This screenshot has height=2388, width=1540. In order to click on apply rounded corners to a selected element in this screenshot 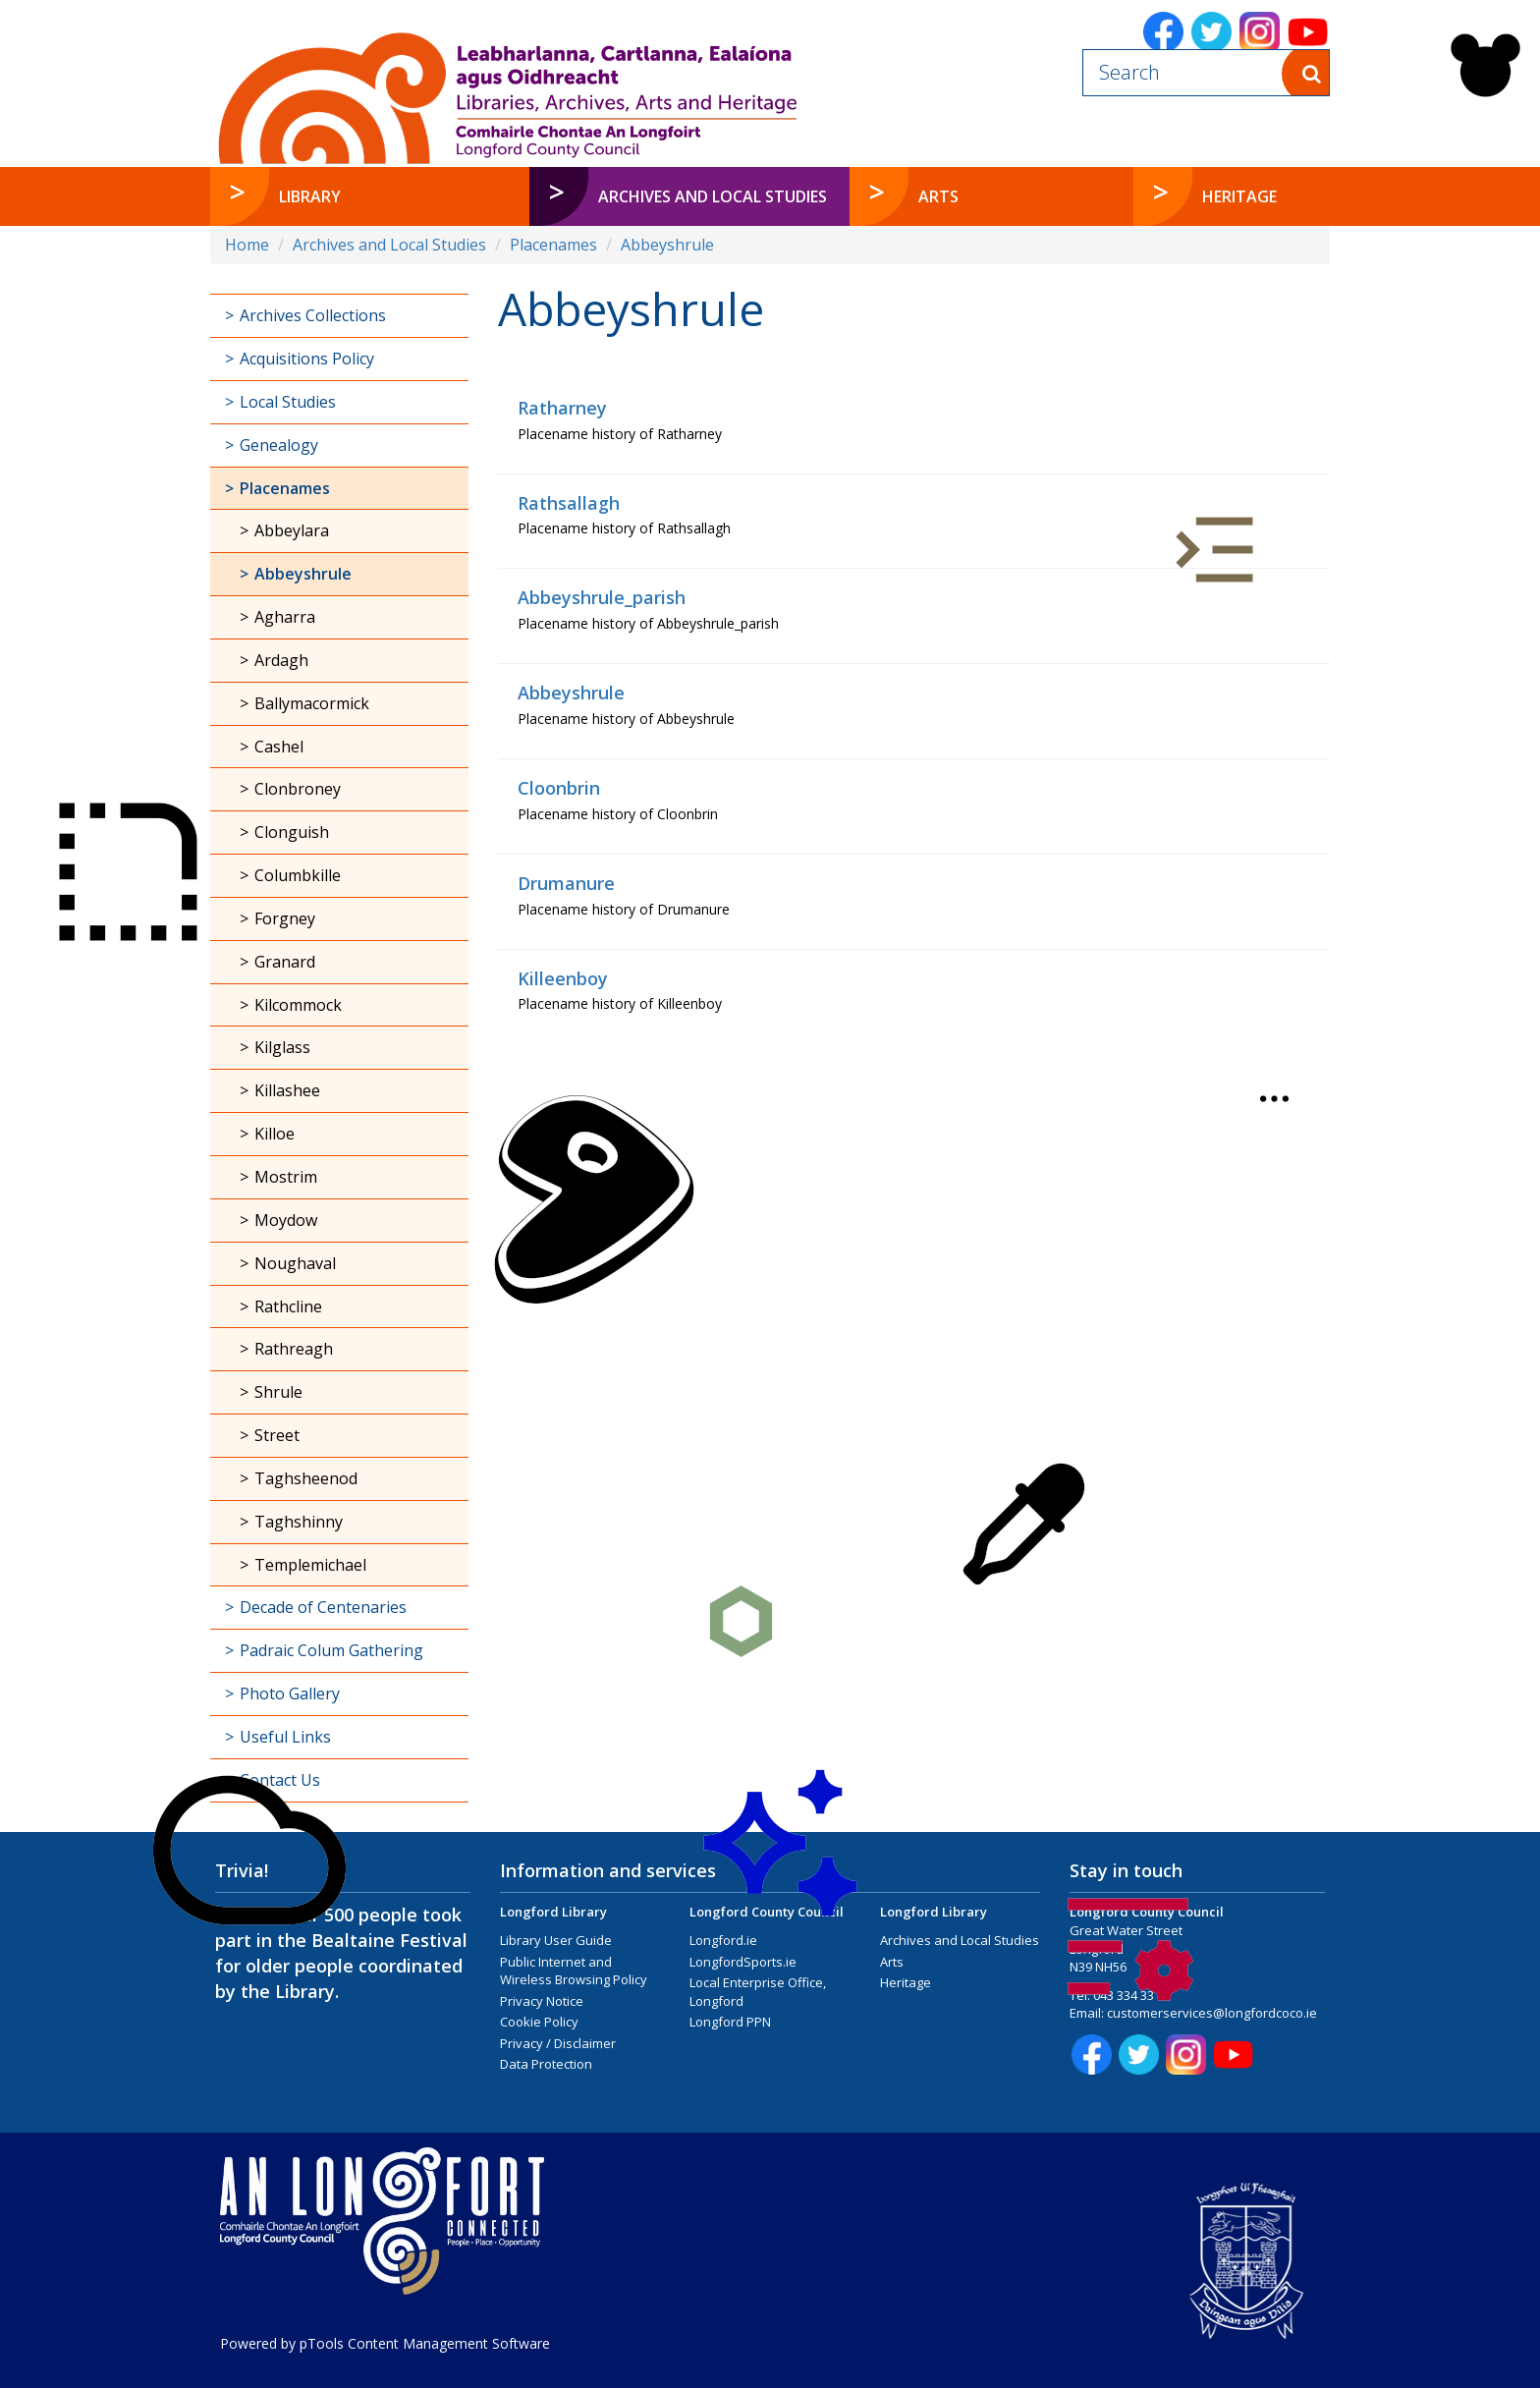, I will do `click(128, 871)`.